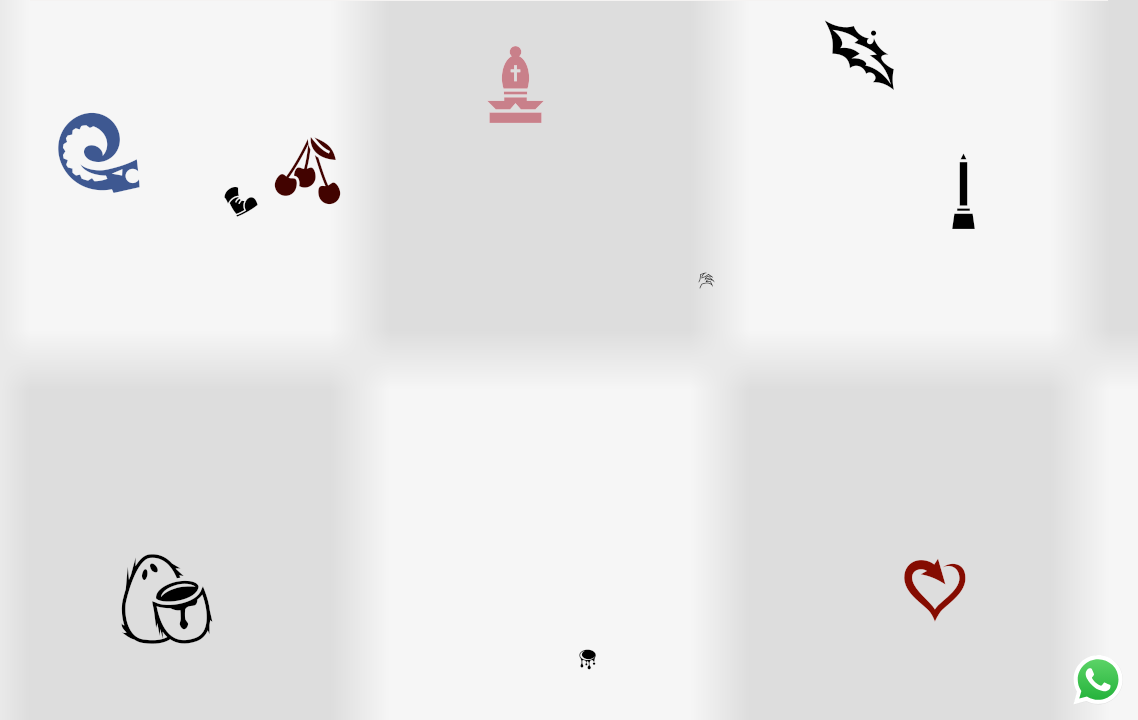 The width and height of the screenshot is (1138, 720). Describe the element at coordinates (706, 280) in the screenshot. I see `activate shadow grasp ability` at that location.